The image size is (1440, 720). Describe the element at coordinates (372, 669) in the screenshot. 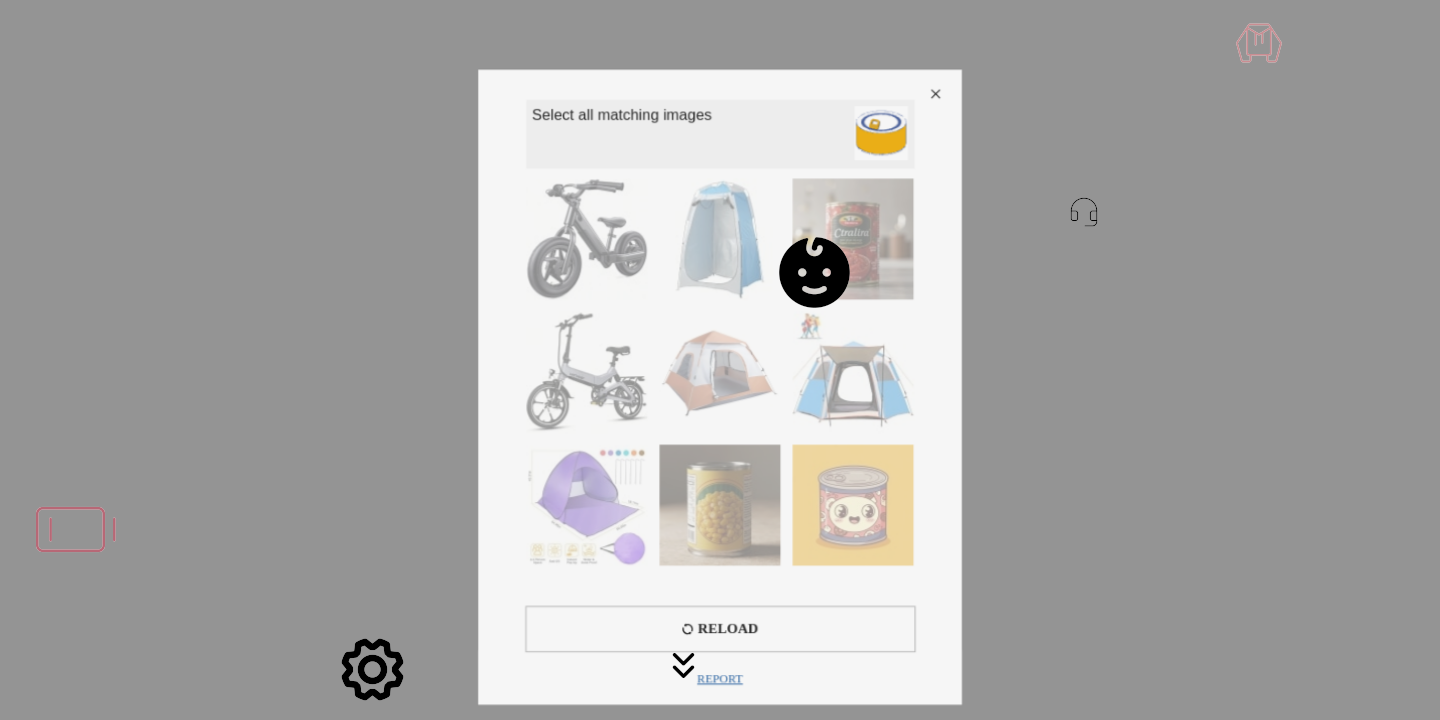

I see `access settings` at that location.